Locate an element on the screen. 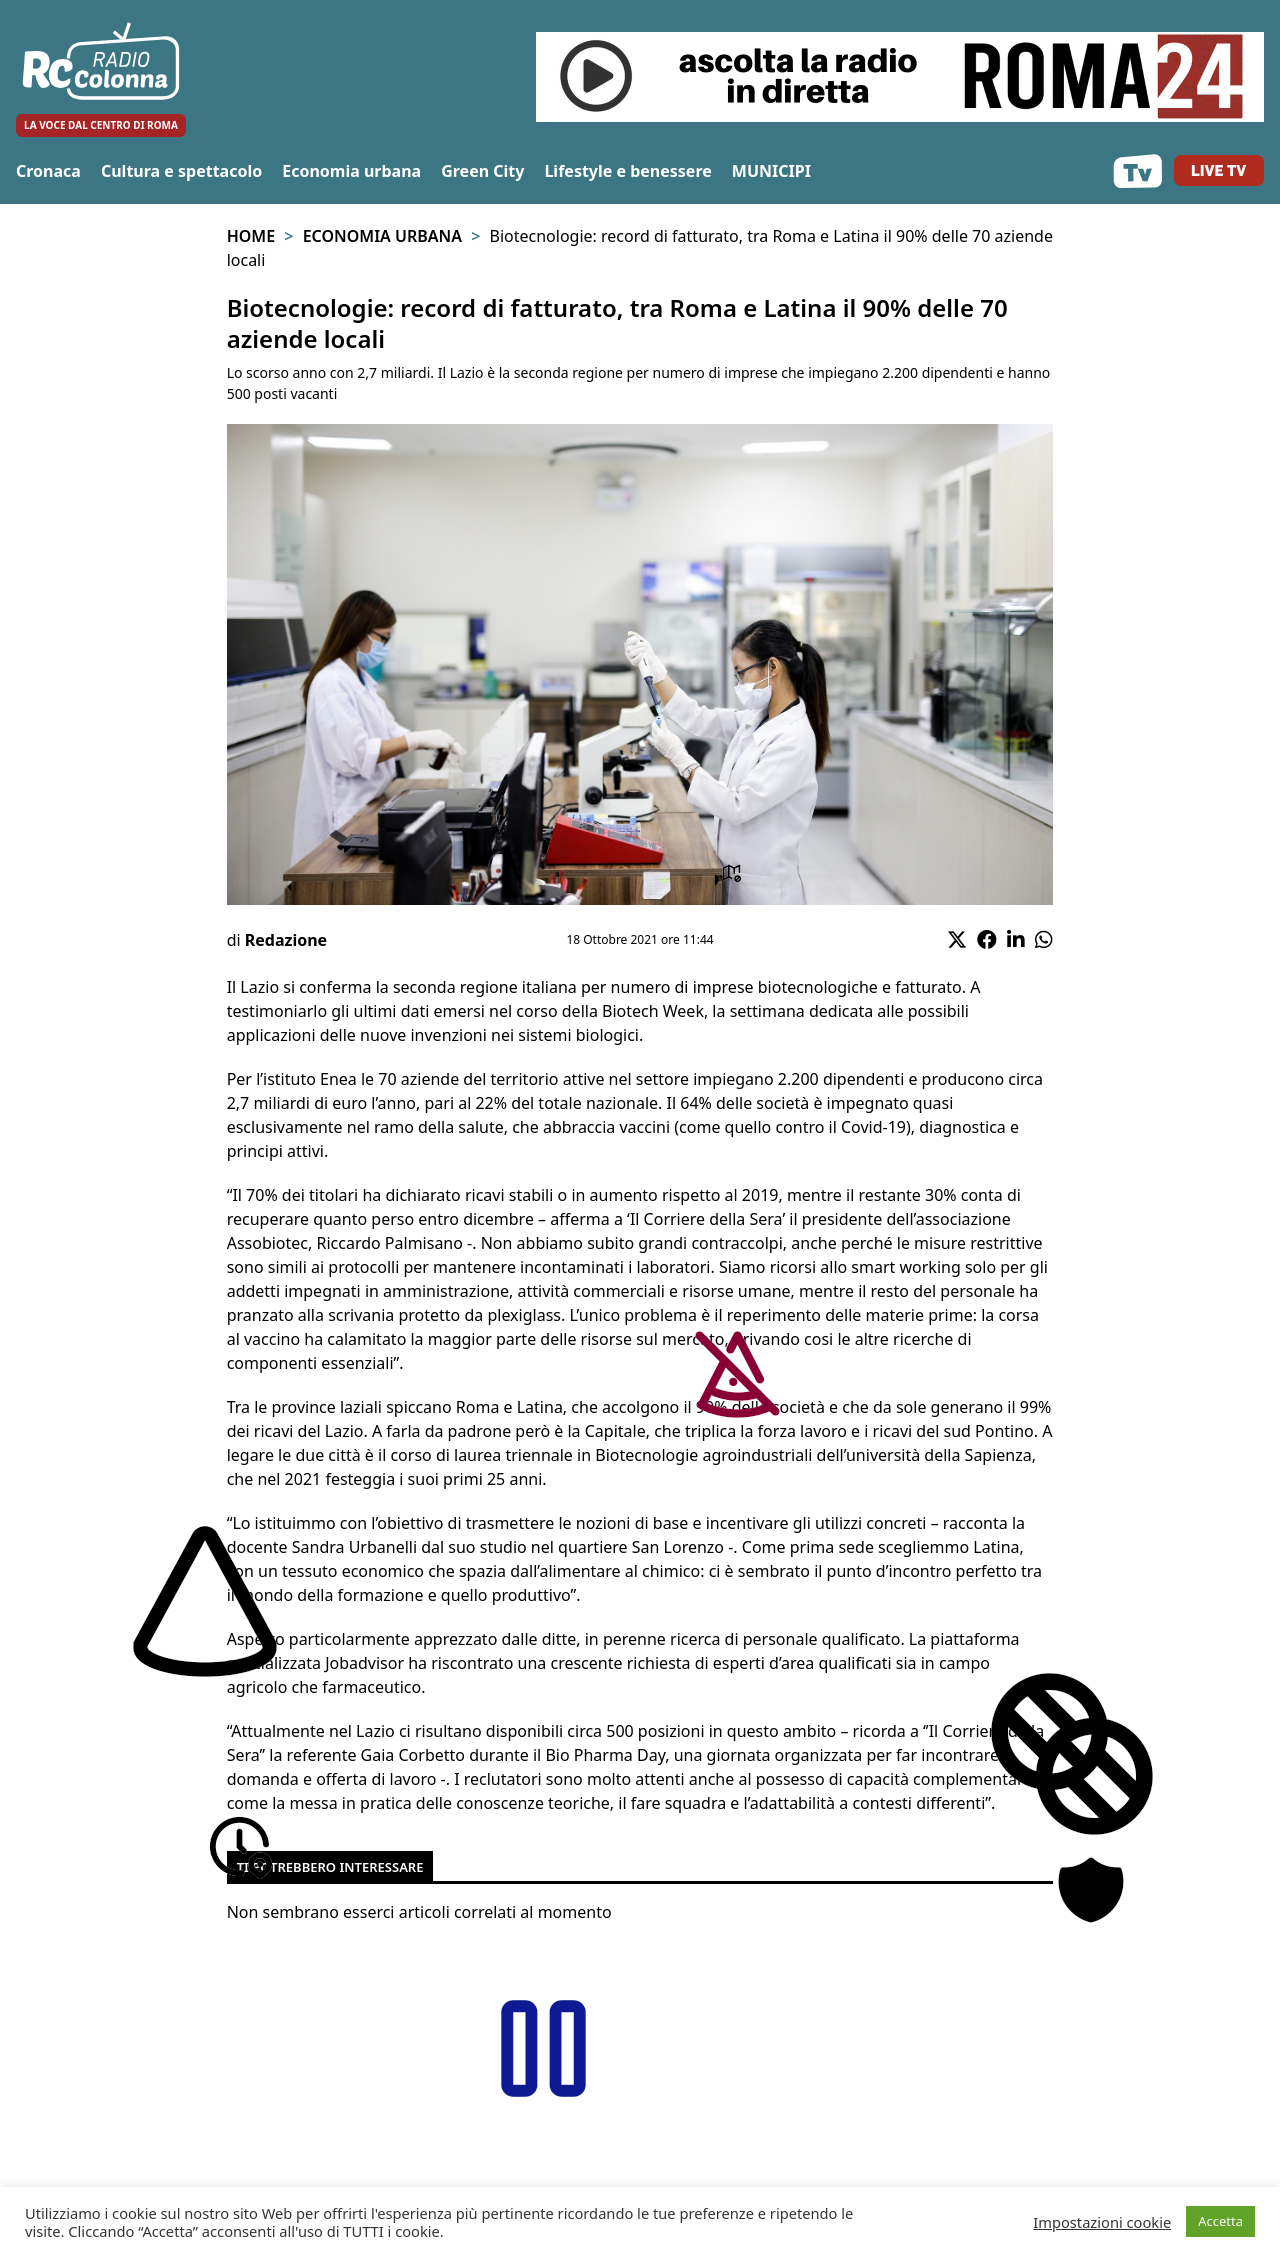 This screenshot has width=1280, height=2256. access security settings is located at coordinates (1091, 1890).